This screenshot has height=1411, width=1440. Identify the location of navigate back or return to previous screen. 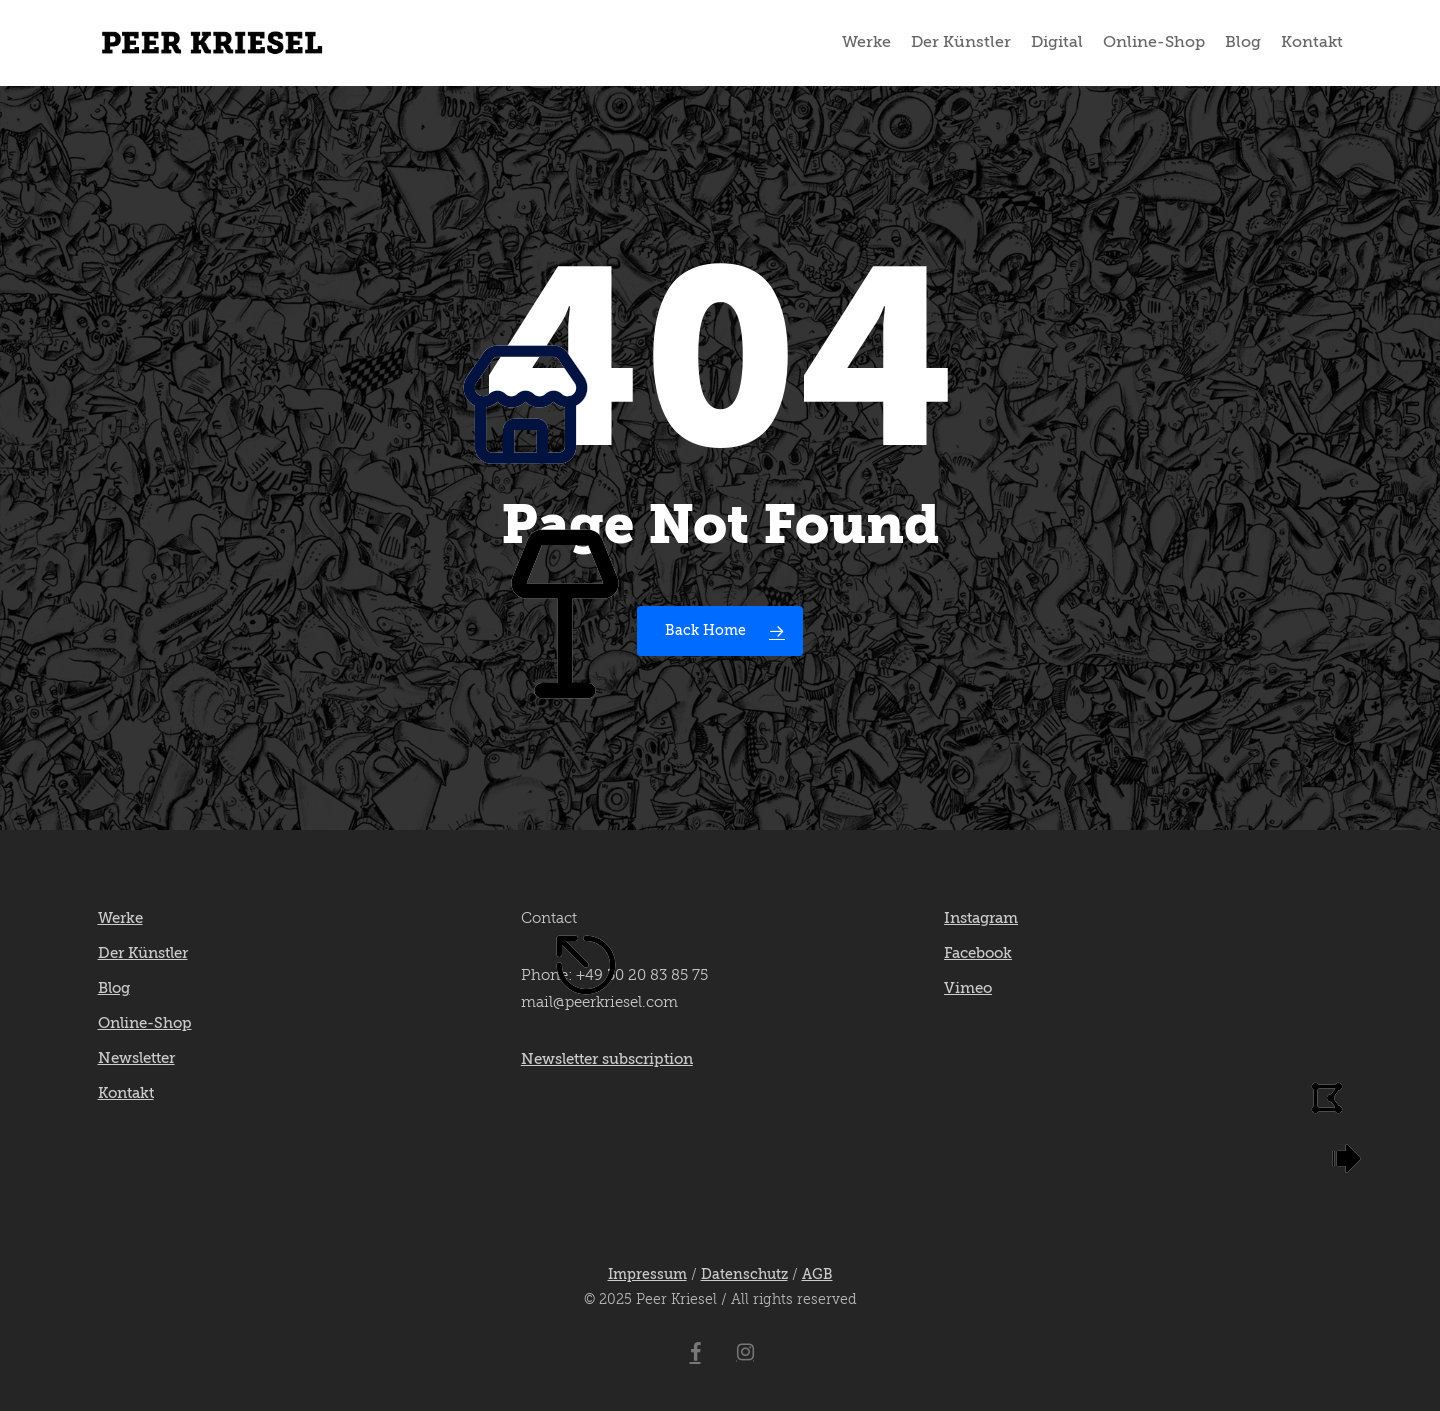
(586, 965).